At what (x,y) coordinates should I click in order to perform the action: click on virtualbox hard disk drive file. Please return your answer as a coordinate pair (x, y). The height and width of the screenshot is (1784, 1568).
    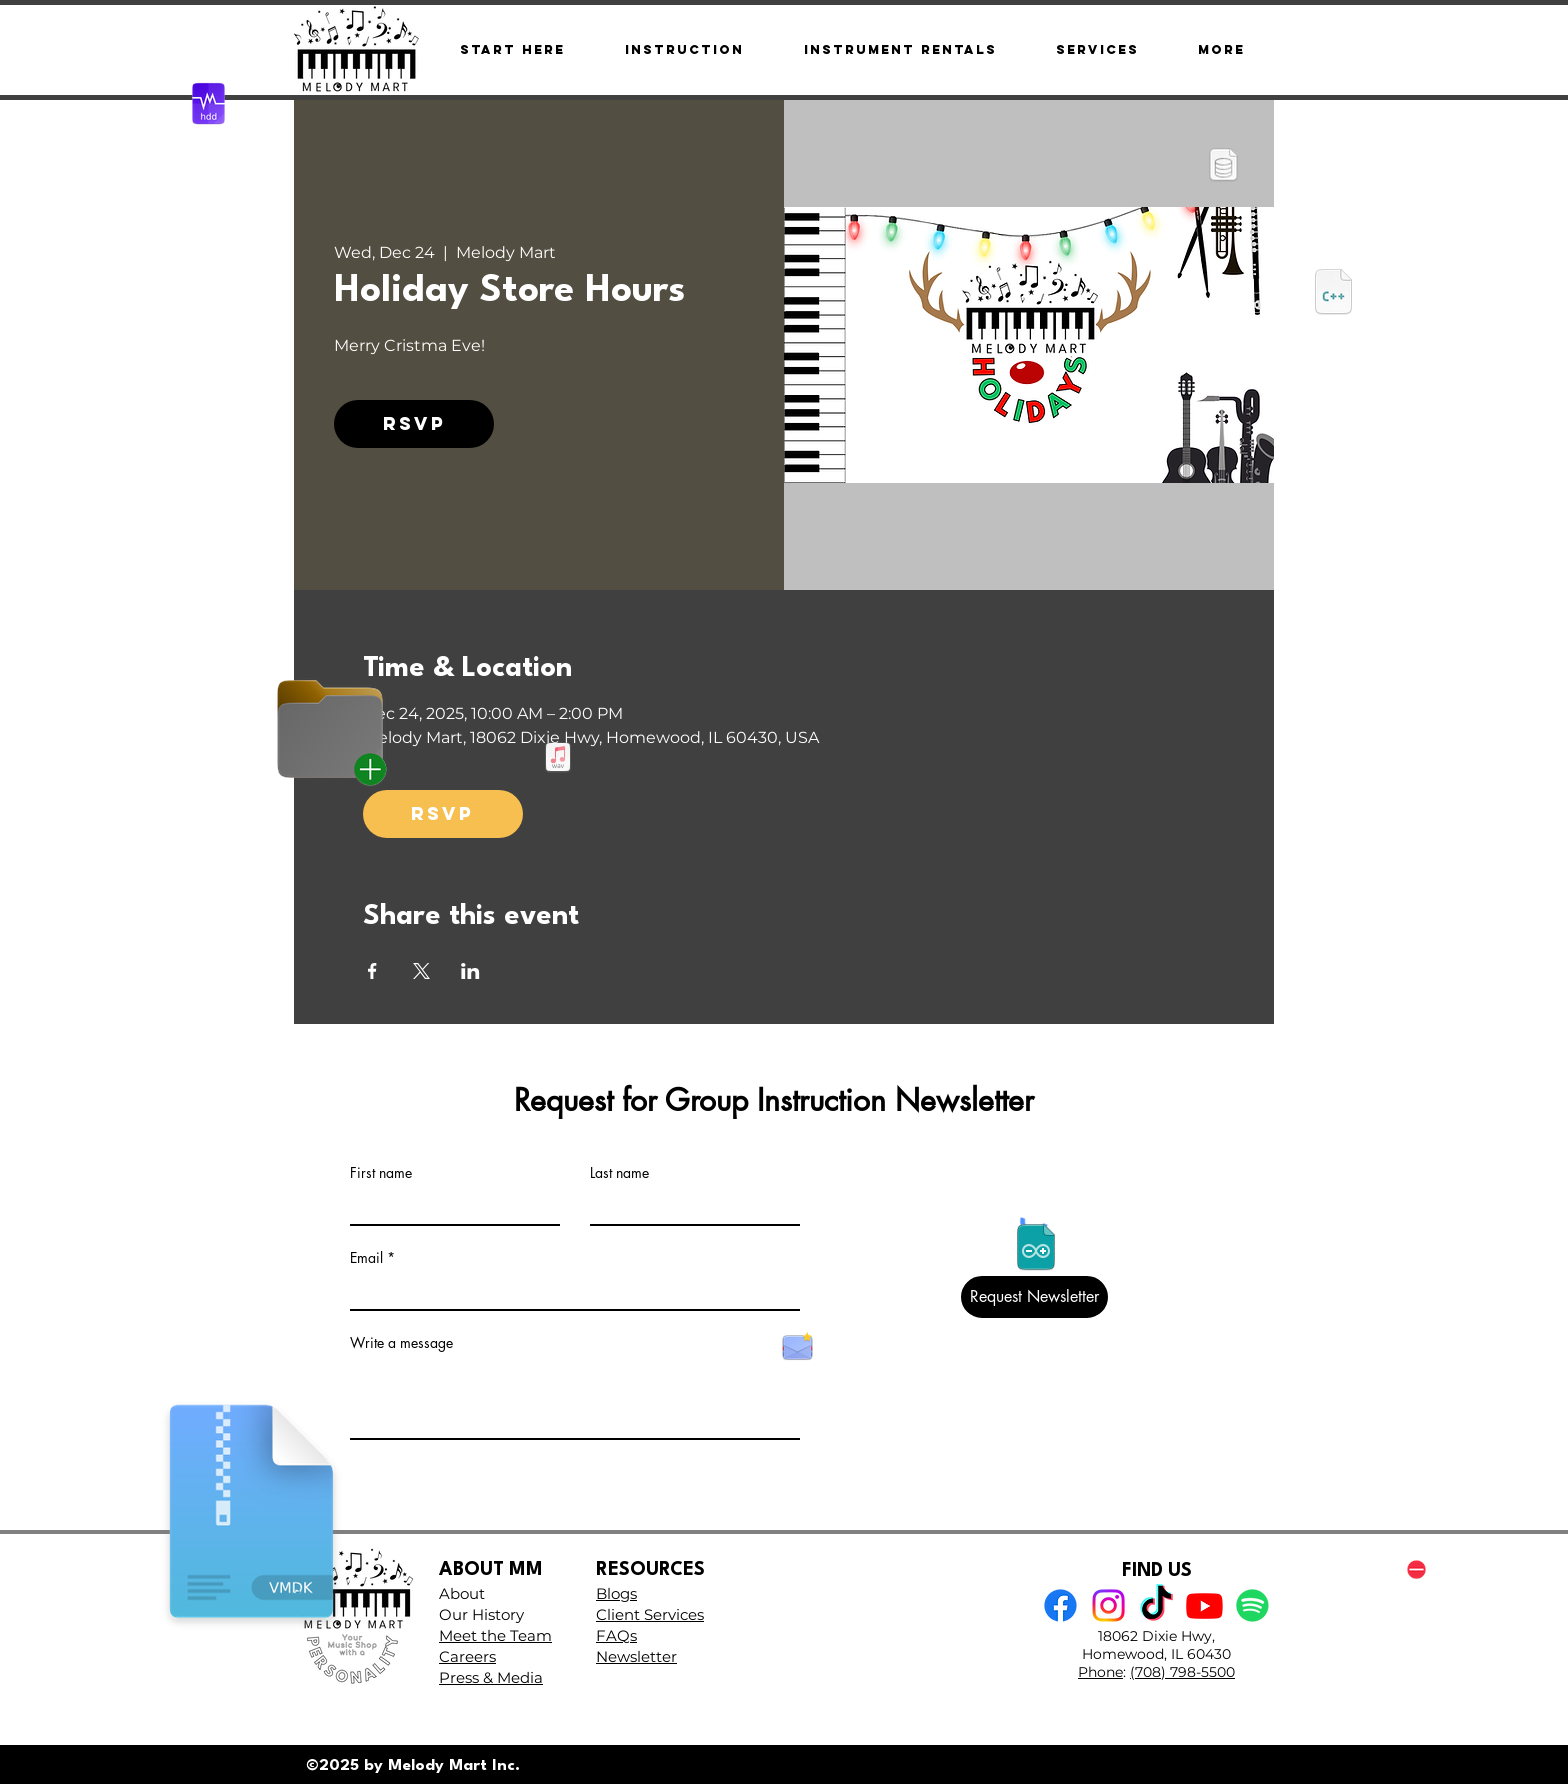
    Looking at the image, I should click on (208, 103).